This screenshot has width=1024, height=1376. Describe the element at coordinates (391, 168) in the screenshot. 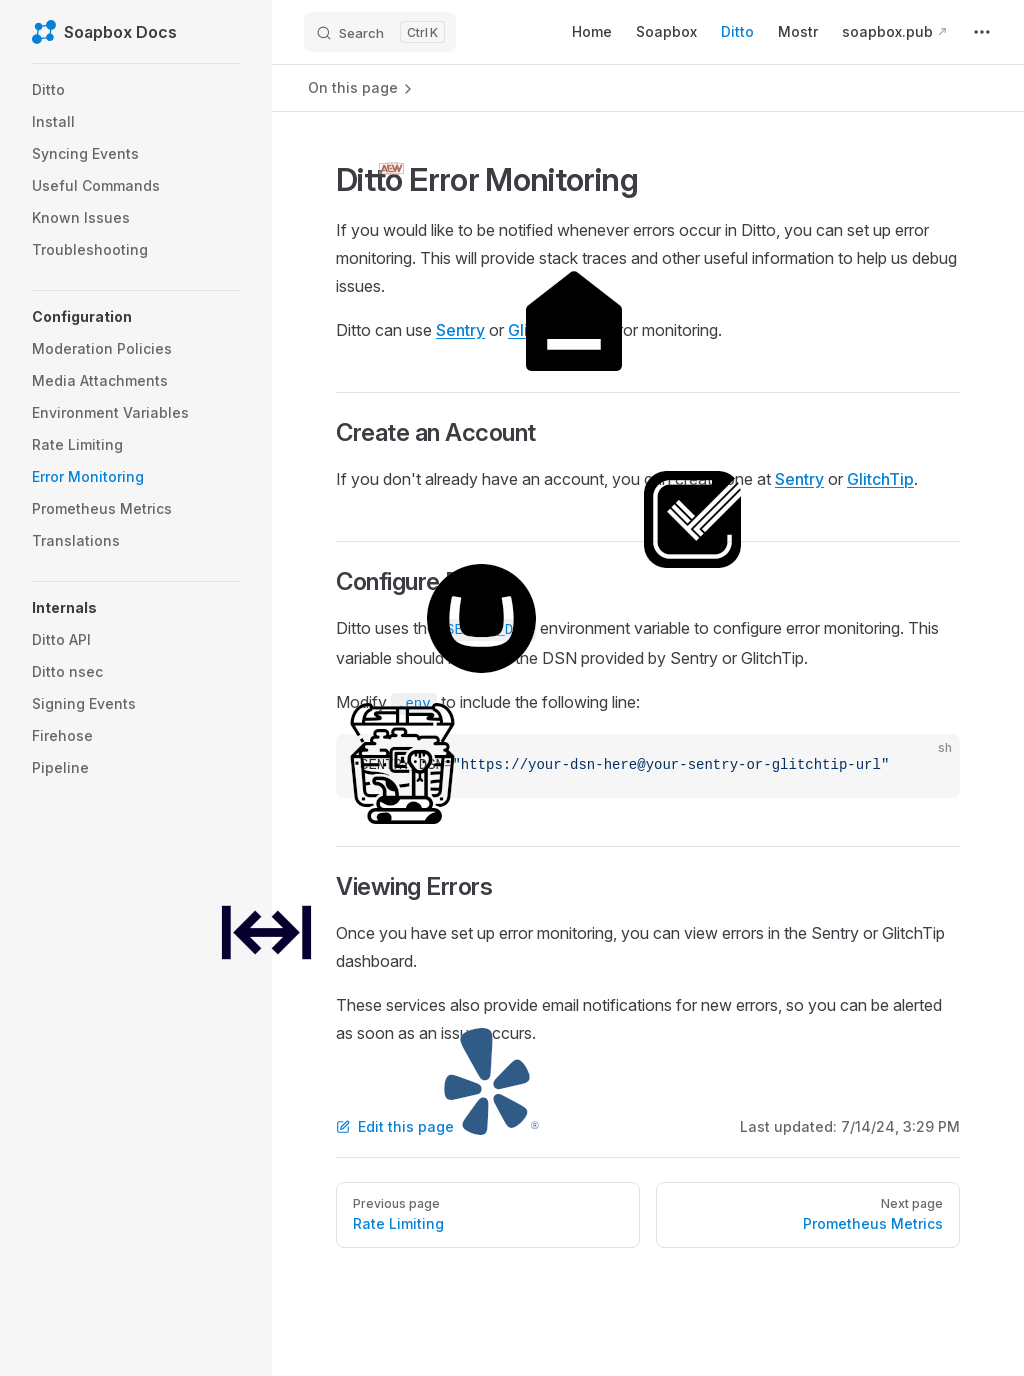

I see `visit the All Elite Wrestling website` at that location.